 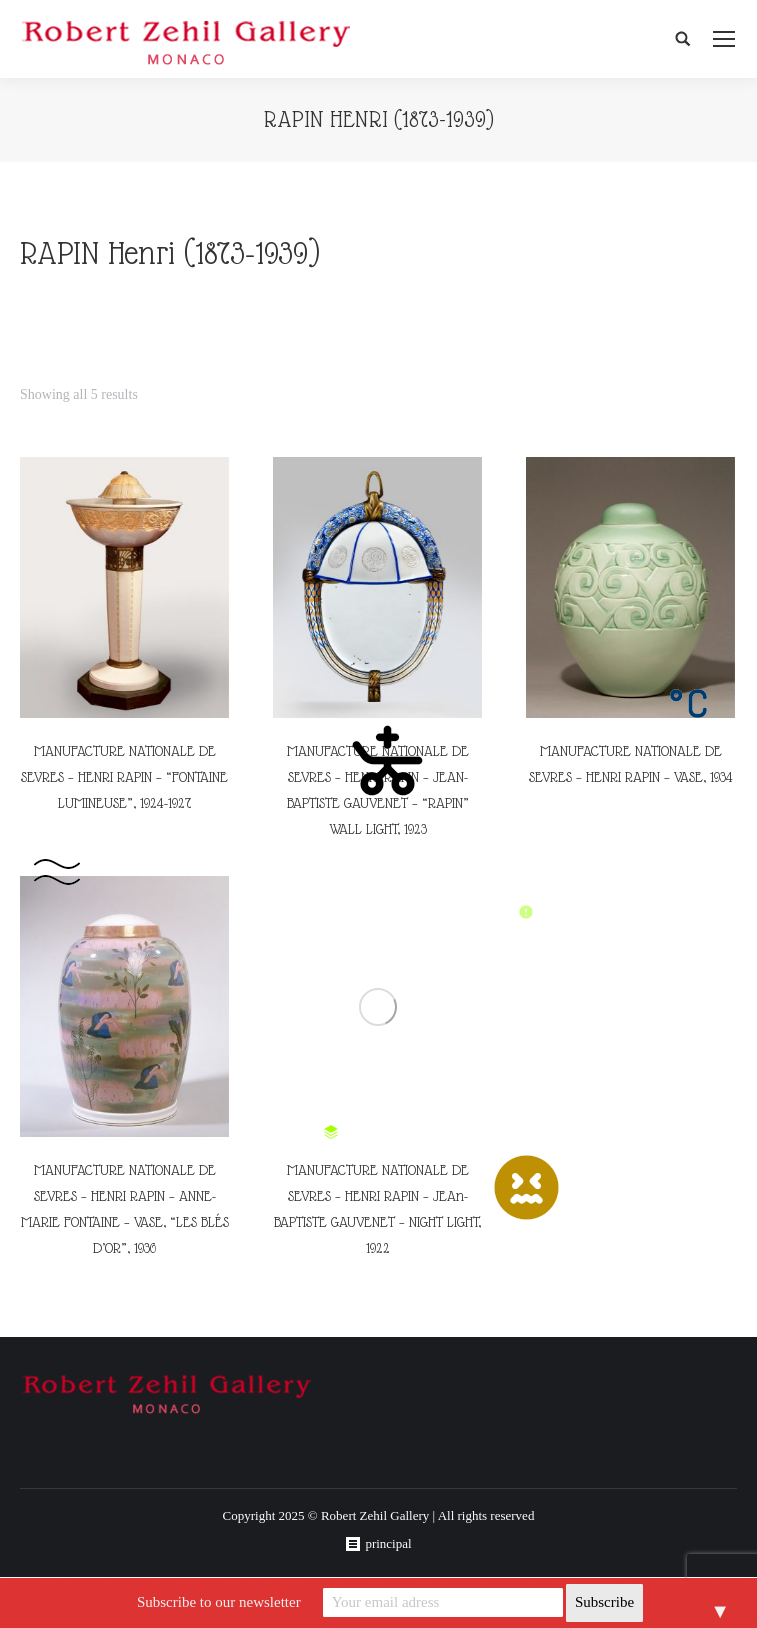 What do you see at coordinates (331, 1132) in the screenshot?
I see `view layers or stacked content` at bounding box center [331, 1132].